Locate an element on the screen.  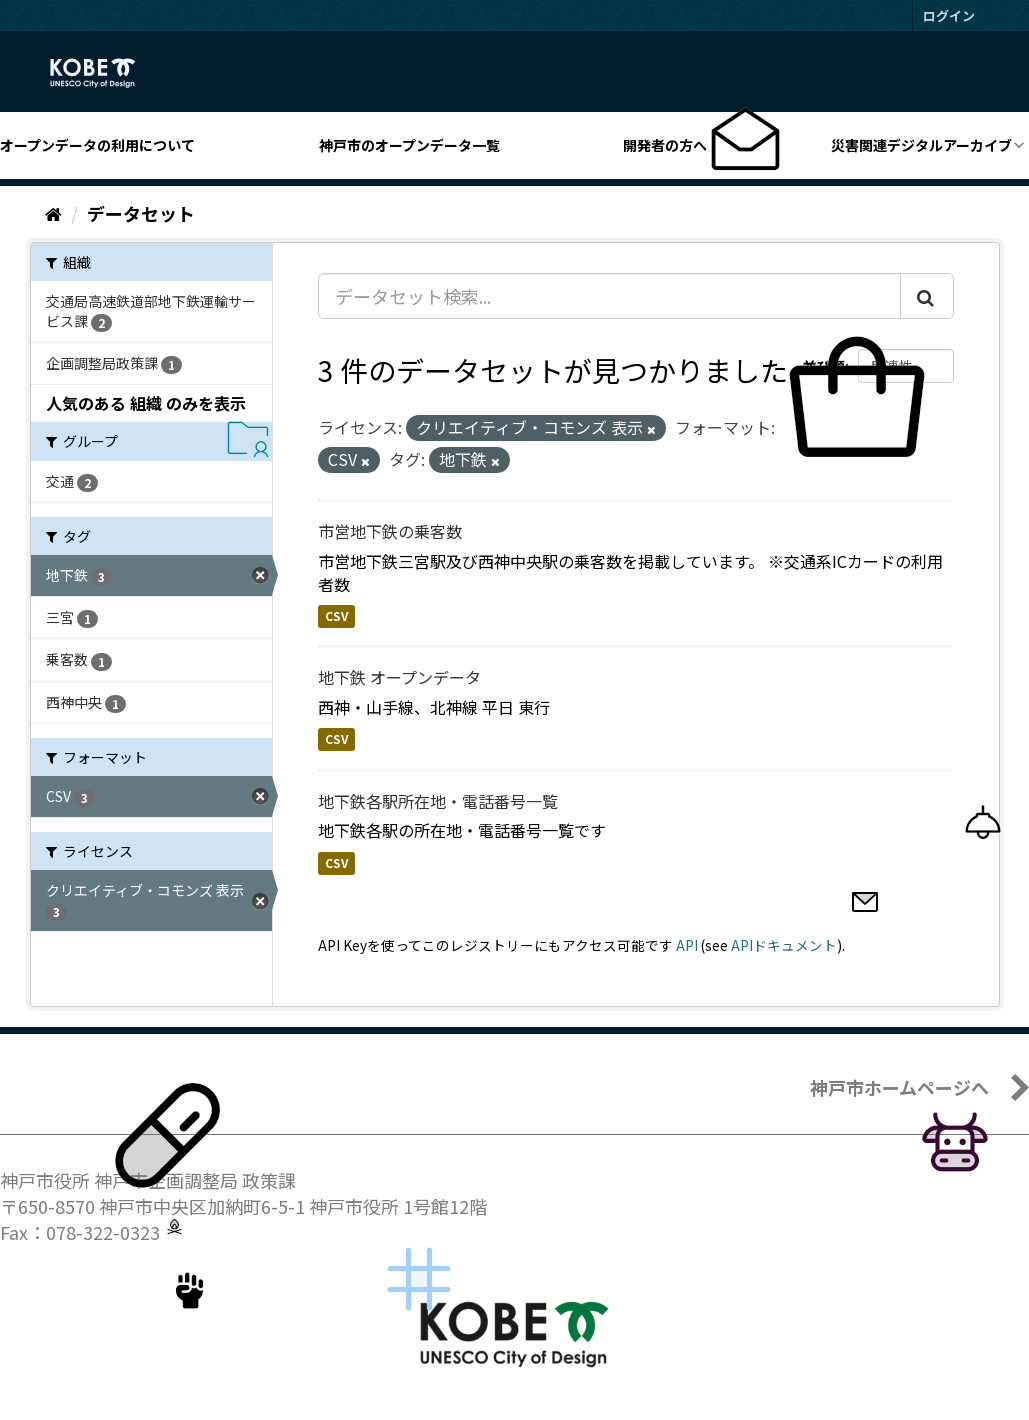
access user-specific files or documents is located at coordinates (248, 437).